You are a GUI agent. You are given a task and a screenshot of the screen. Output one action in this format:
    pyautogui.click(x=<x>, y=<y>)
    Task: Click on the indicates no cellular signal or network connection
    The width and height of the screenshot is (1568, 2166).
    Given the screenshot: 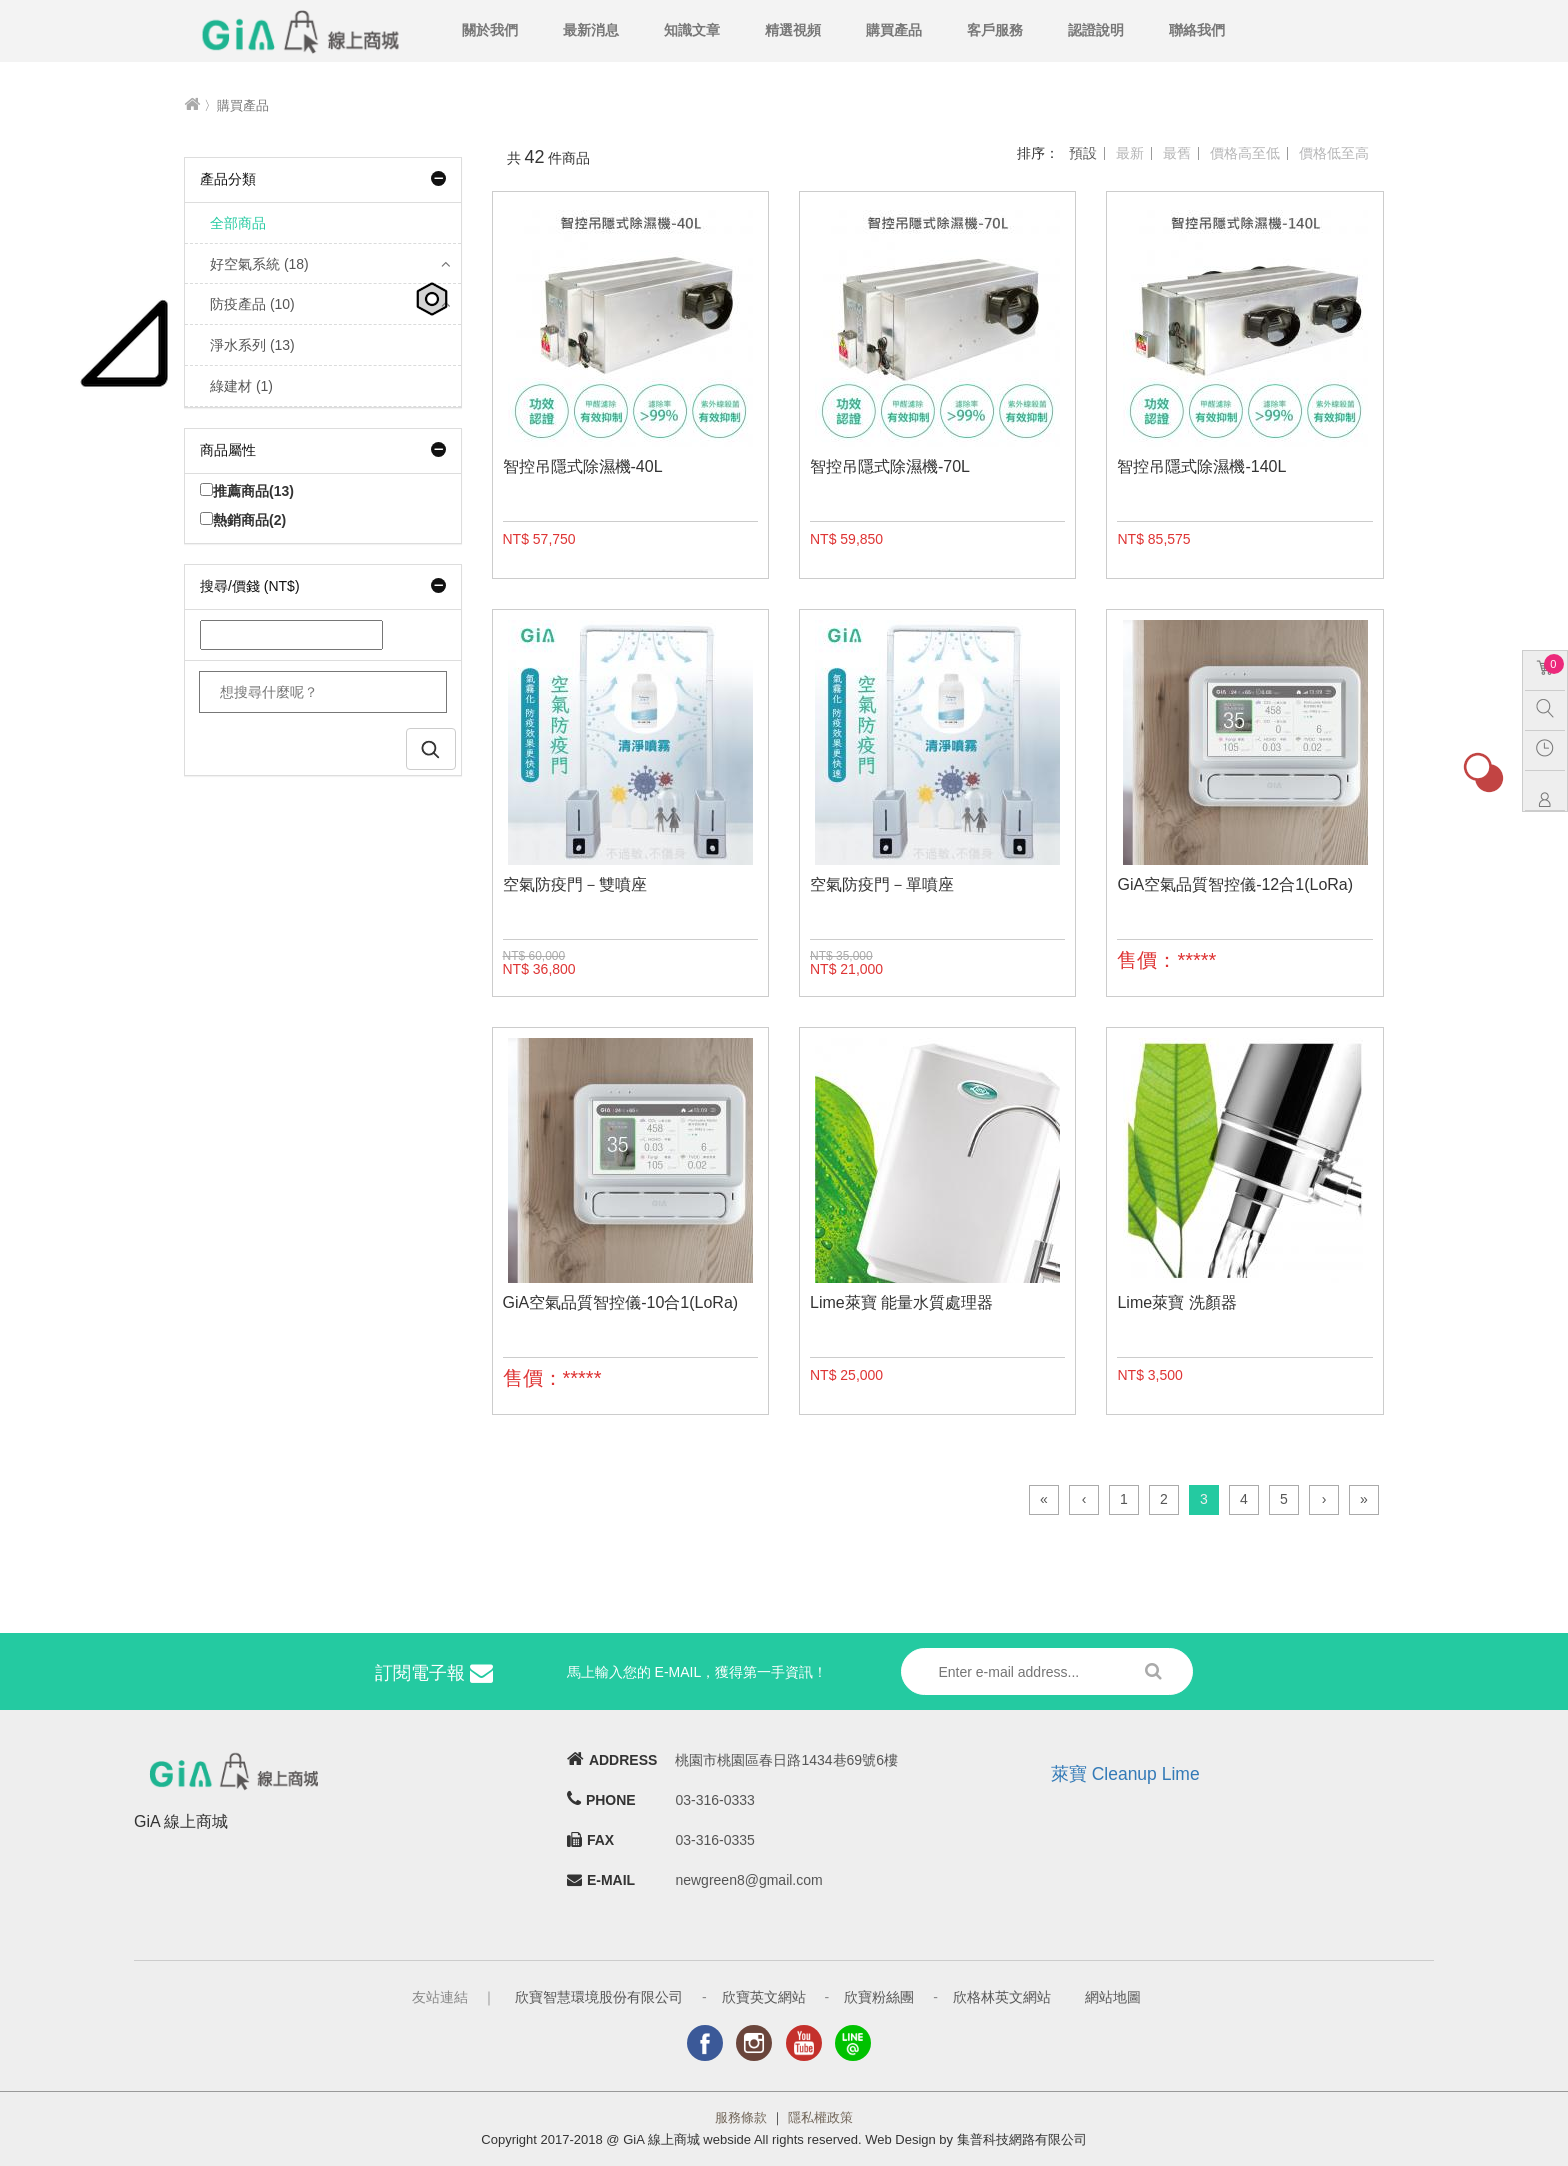 What is the action you would take?
    pyautogui.click(x=121, y=340)
    